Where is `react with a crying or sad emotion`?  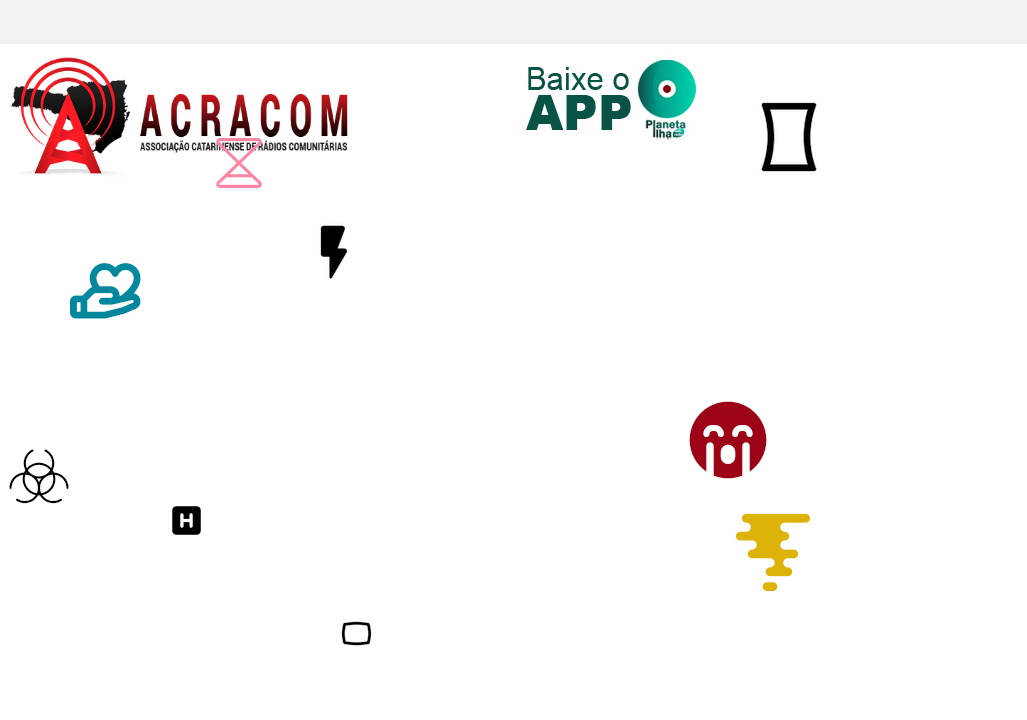
react with a crying or sad emotion is located at coordinates (728, 440).